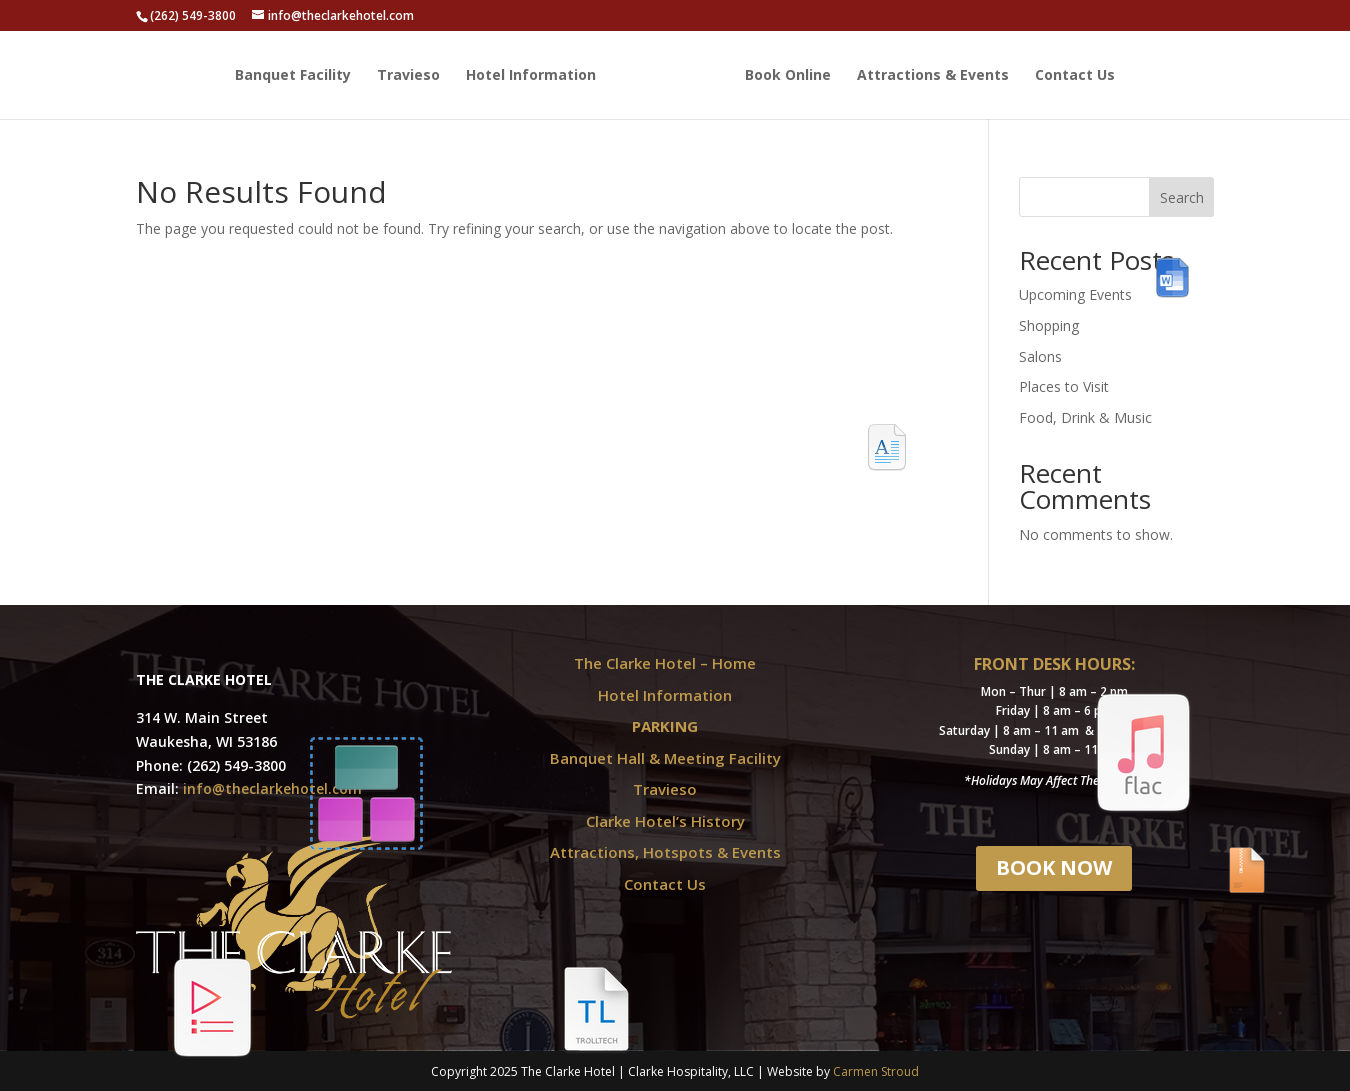 This screenshot has width=1350, height=1091. Describe the element at coordinates (212, 1007) in the screenshot. I see `audio playlist file (.scpls format)` at that location.